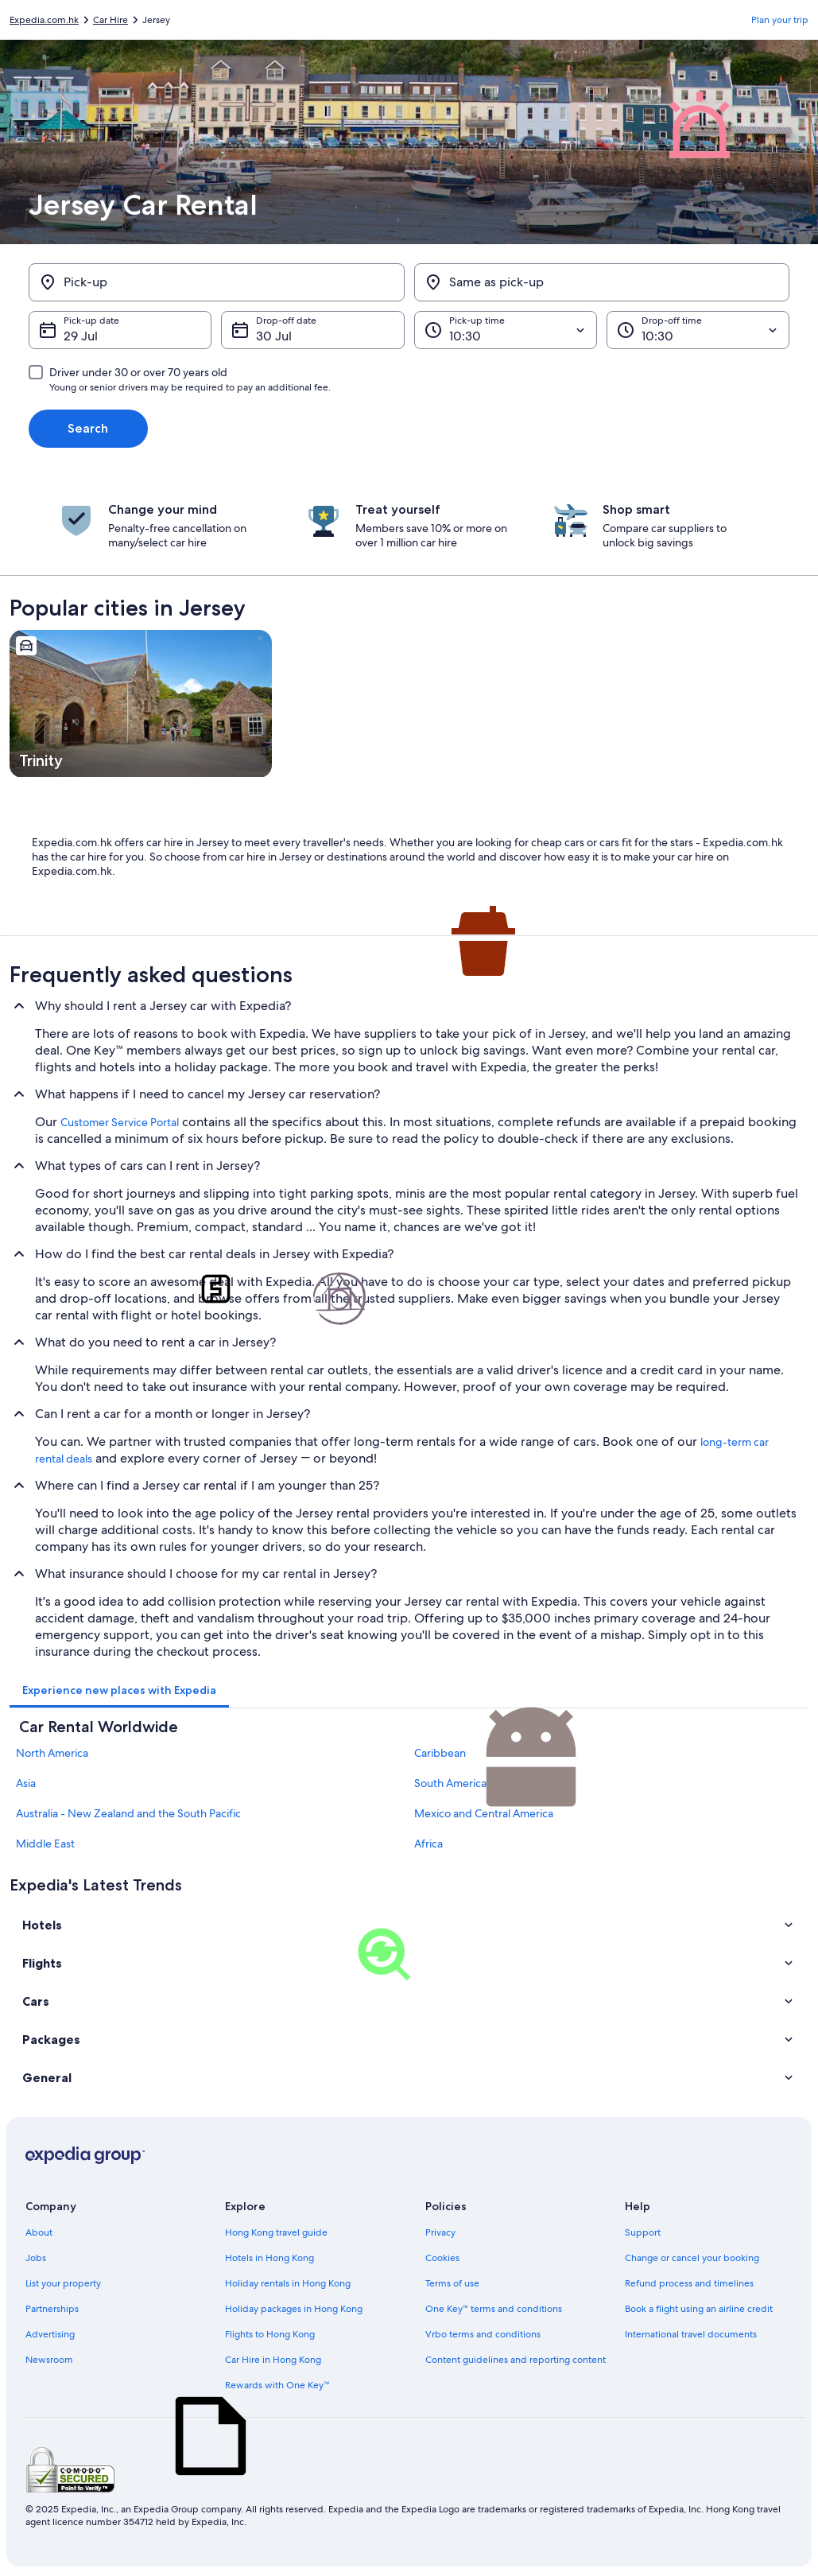 This screenshot has height=2576, width=818. I want to click on view or open a document, so click(211, 2436).